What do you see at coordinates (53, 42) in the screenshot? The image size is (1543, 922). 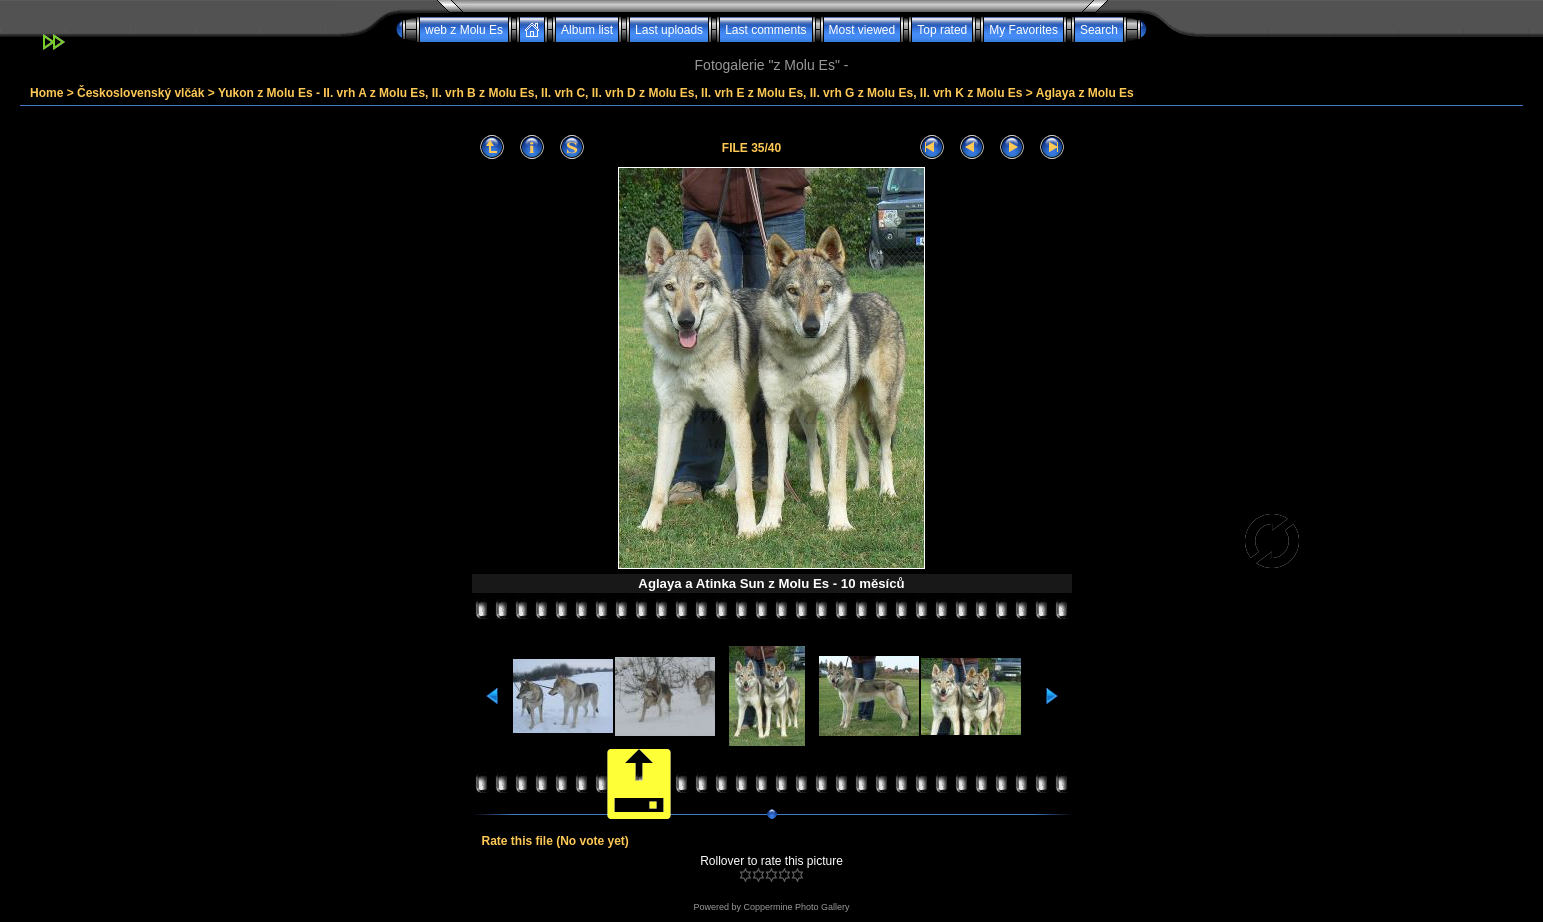 I see `fast forward or skip ahead in media playback` at bounding box center [53, 42].